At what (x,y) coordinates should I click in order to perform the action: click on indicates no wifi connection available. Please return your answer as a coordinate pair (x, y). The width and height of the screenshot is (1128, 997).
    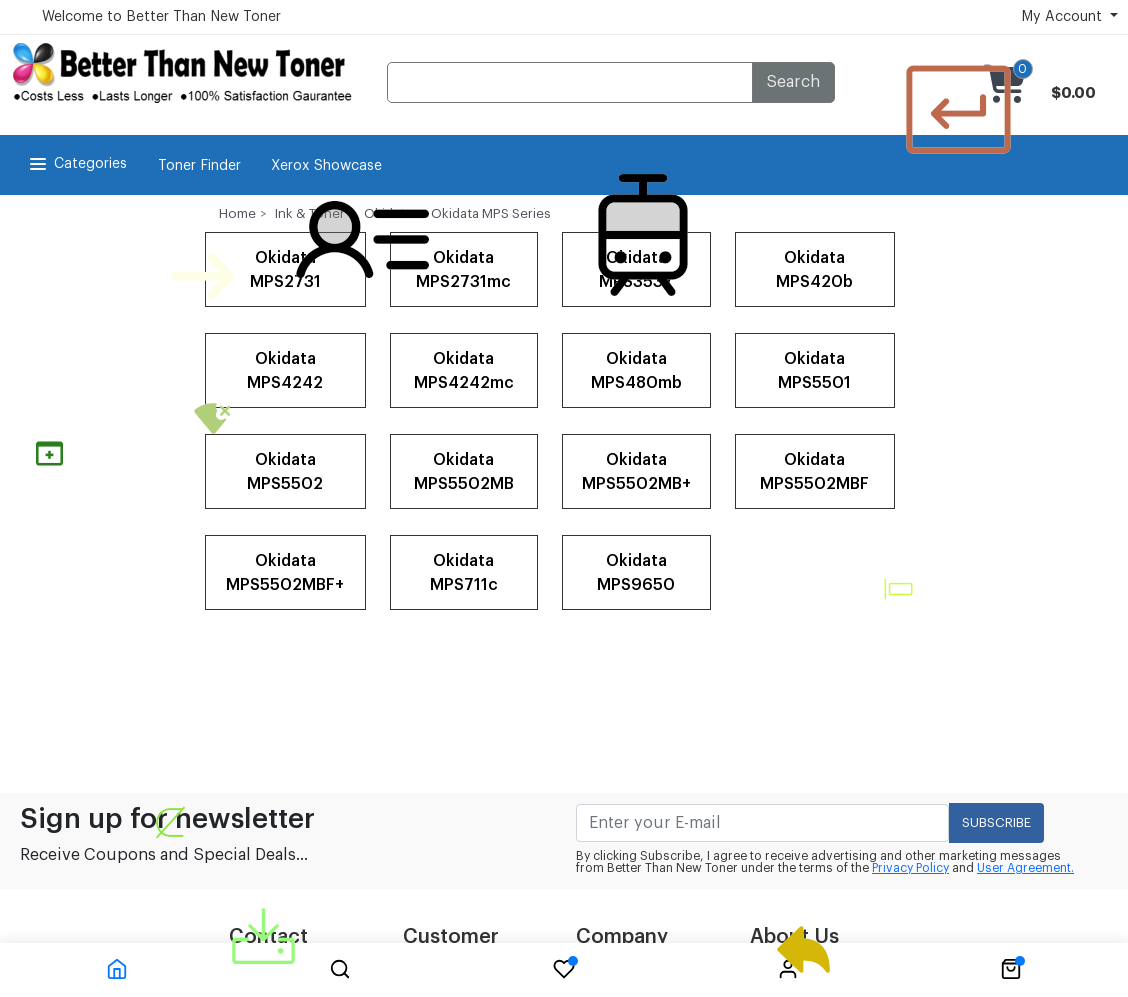
    Looking at the image, I should click on (213, 418).